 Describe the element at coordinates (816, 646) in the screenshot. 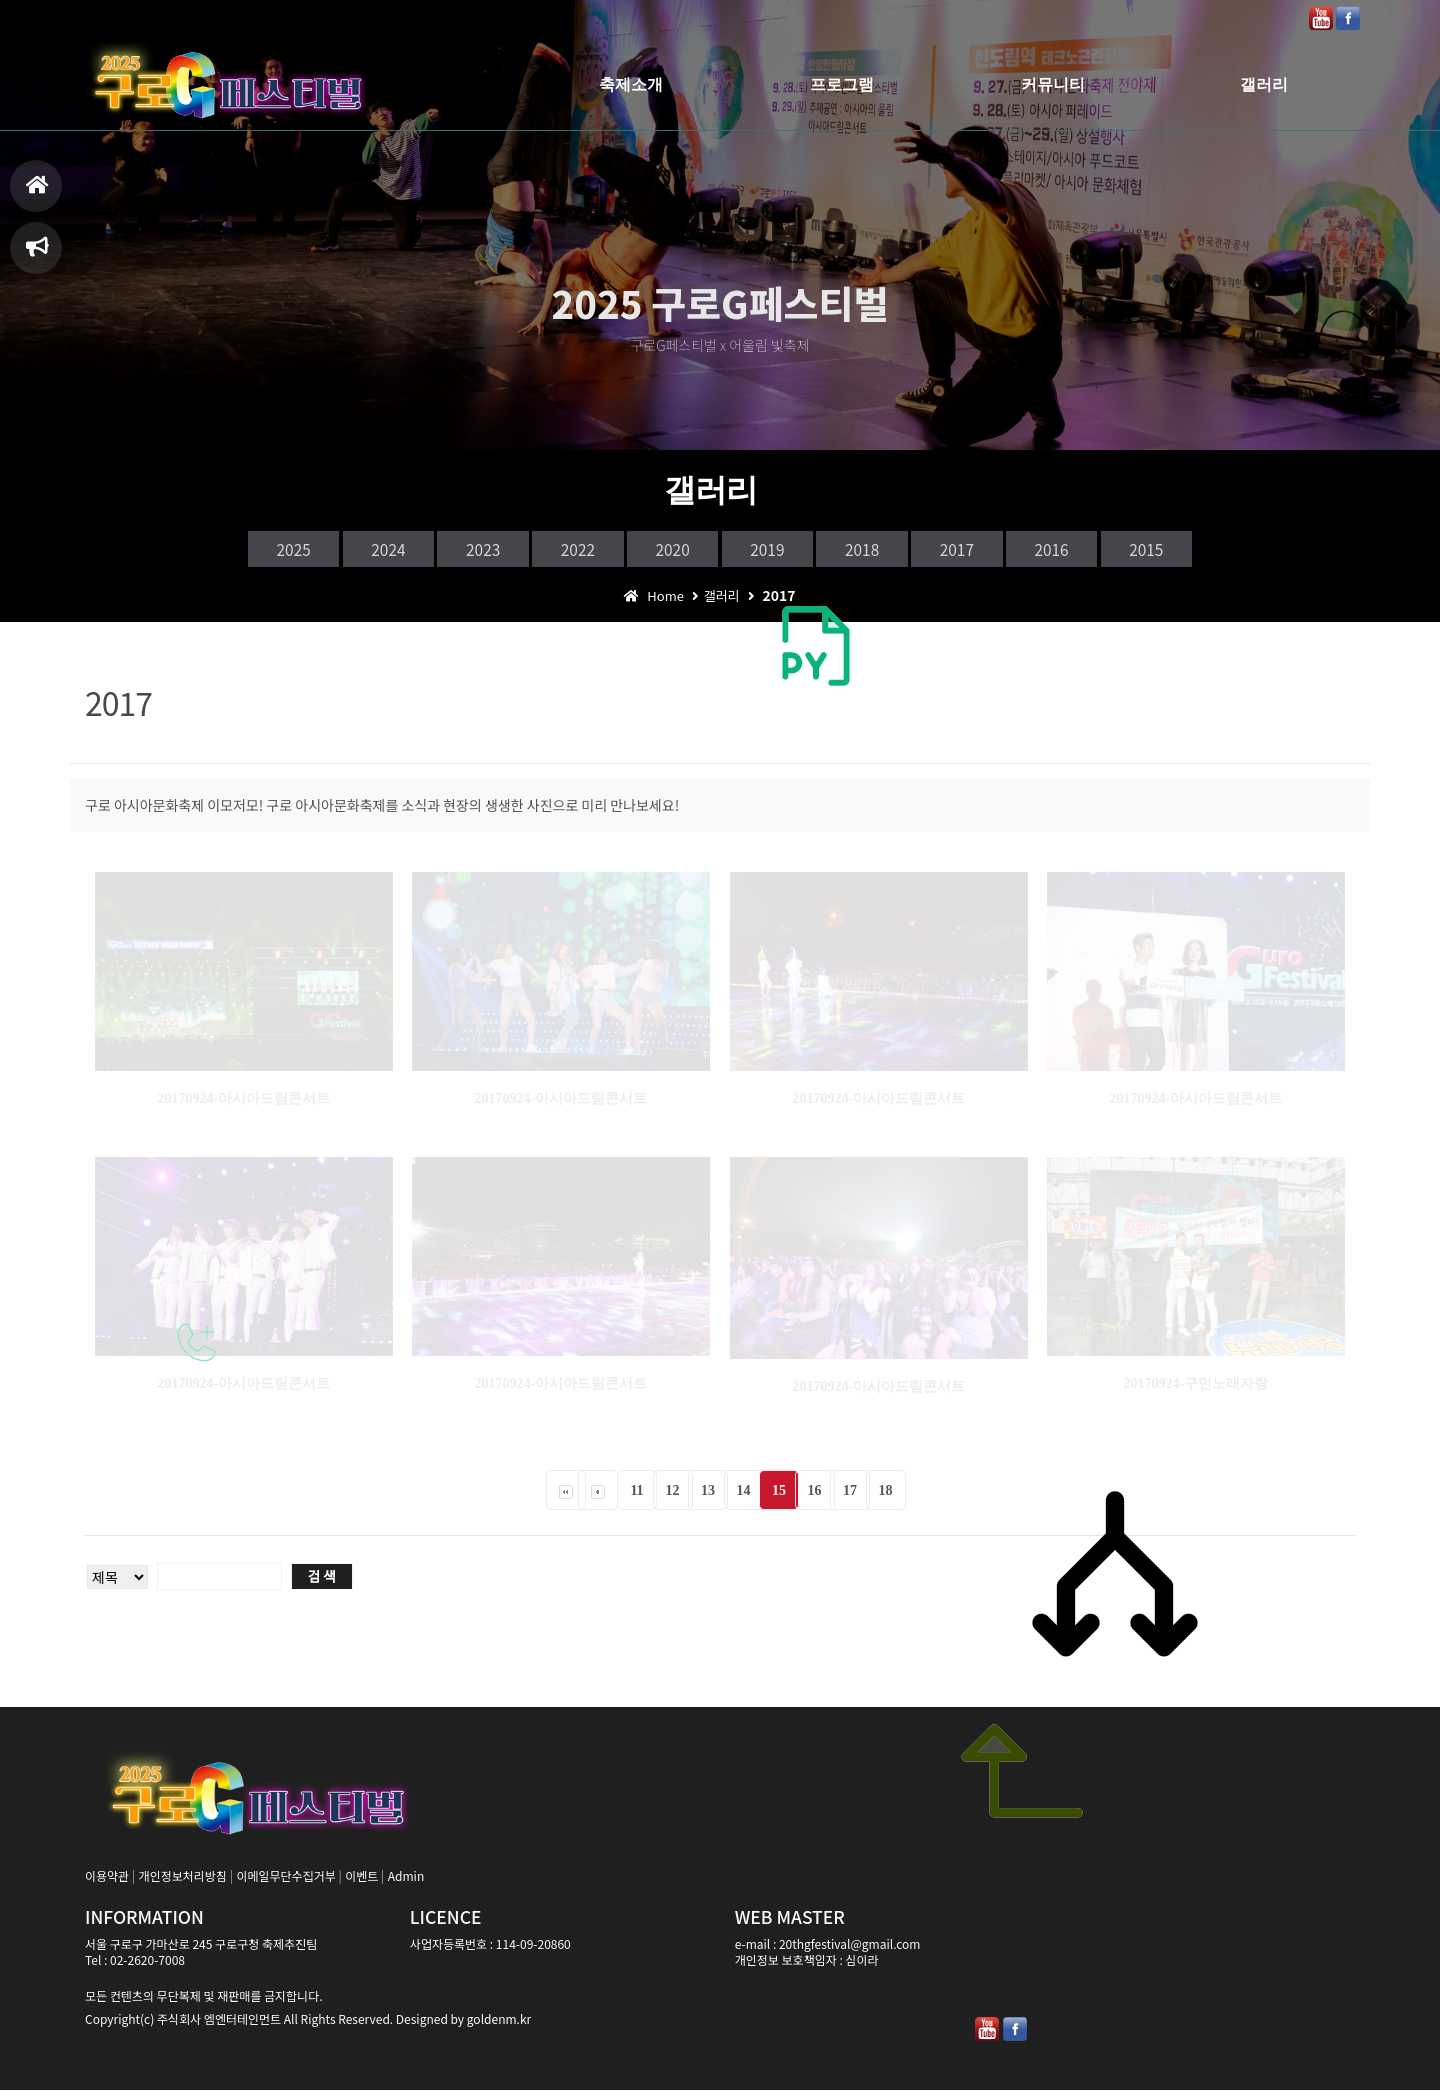

I see `open a python file` at that location.